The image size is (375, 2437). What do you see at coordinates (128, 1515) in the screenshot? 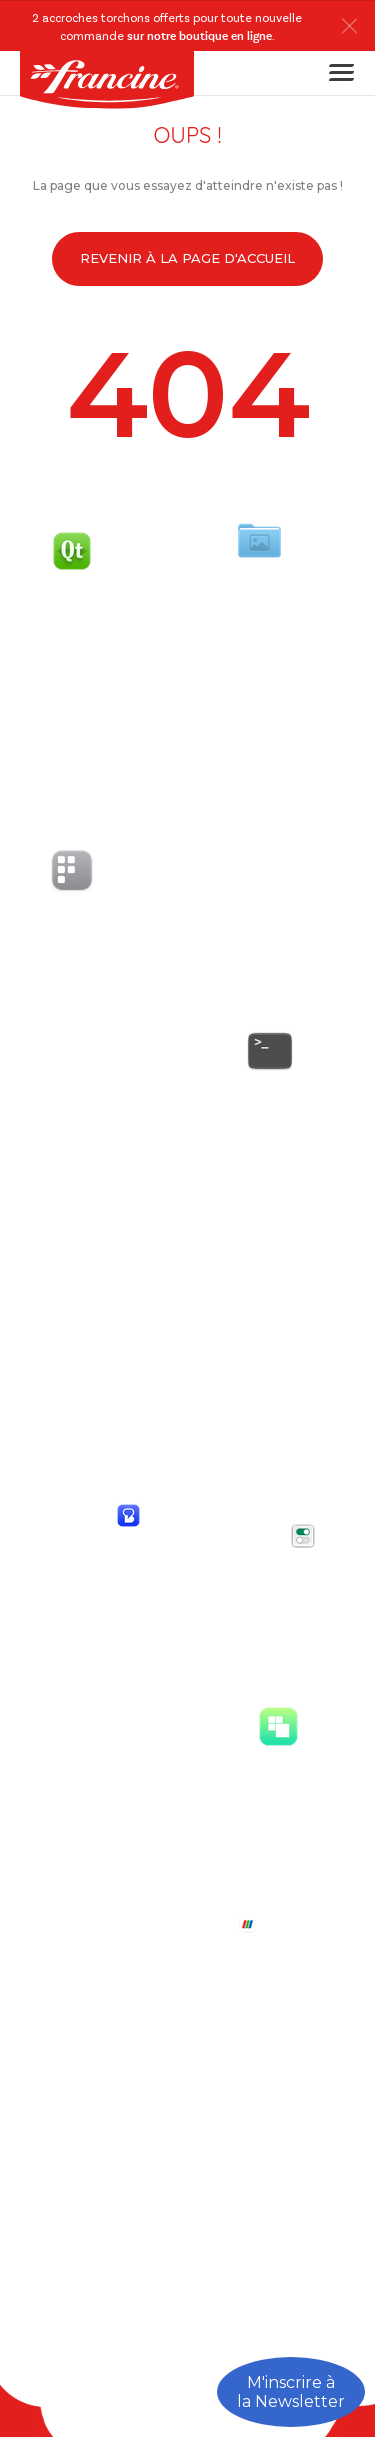
I see `open beeper messaging app` at bounding box center [128, 1515].